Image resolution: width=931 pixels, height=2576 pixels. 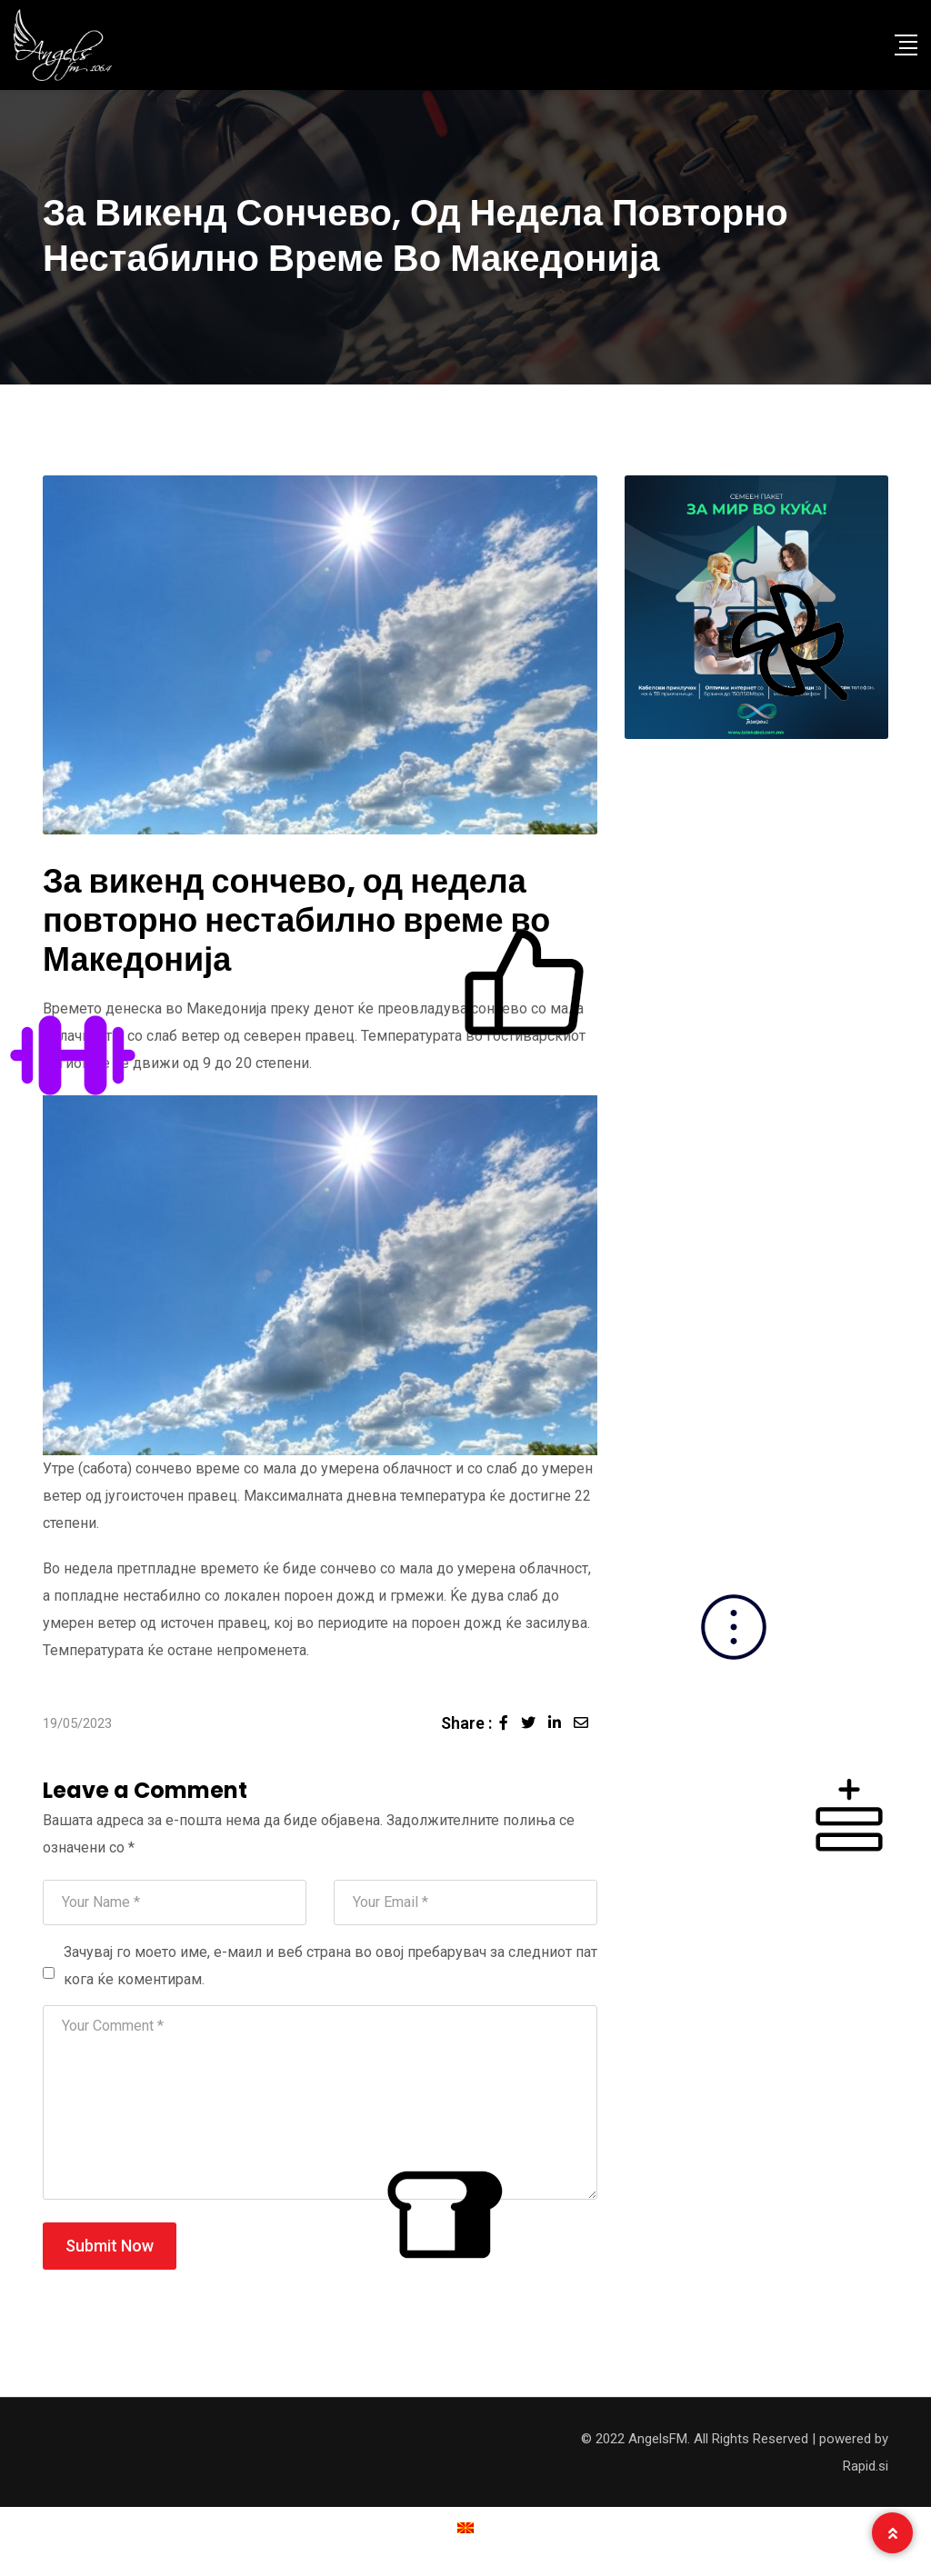 What do you see at coordinates (849, 1821) in the screenshot?
I see `add a new row above` at bounding box center [849, 1821].